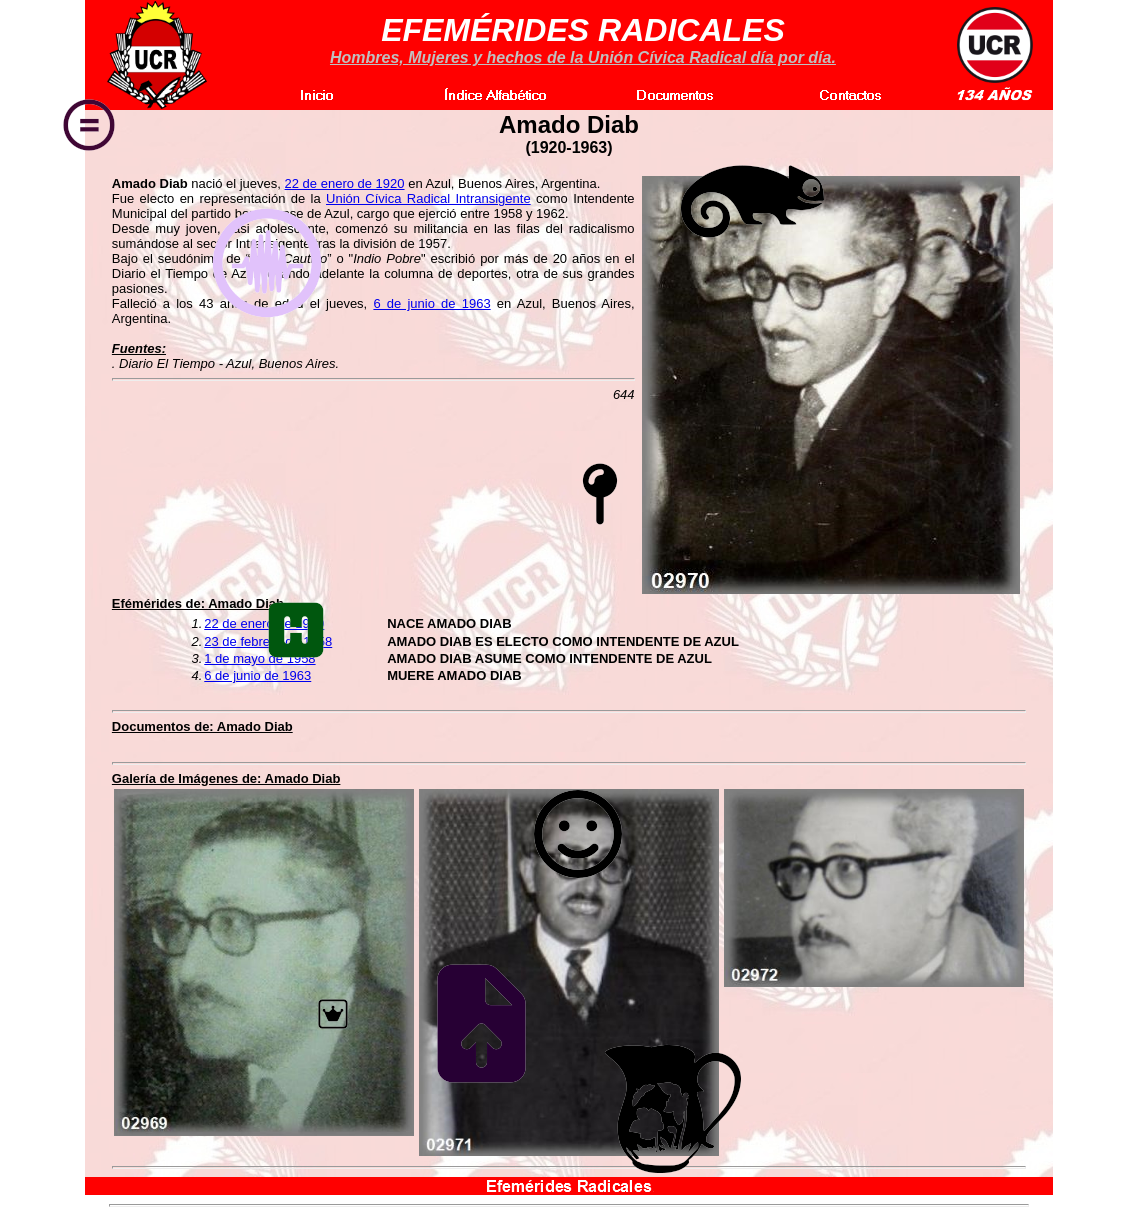 Image resolution: width=1138 pixels, height=1216 pixels. I want to click on indicates a hospital or medical facility nearby, so click(296, 630).